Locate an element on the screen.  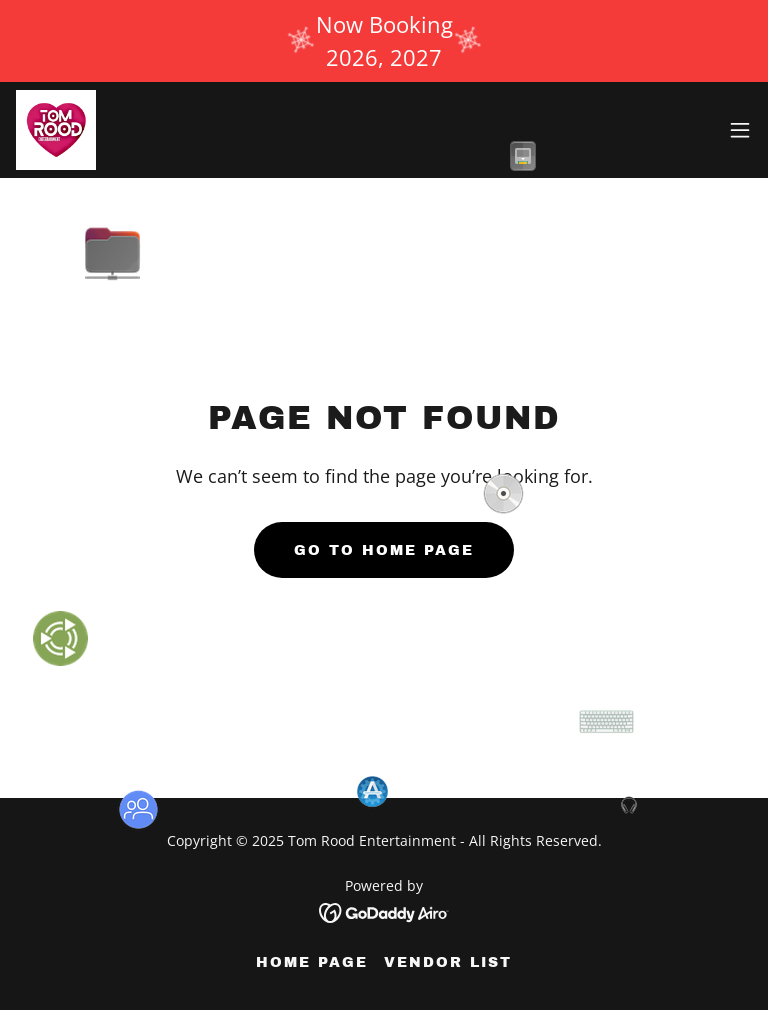
nintendo 64 rom file is located at coordinates (523, 156).